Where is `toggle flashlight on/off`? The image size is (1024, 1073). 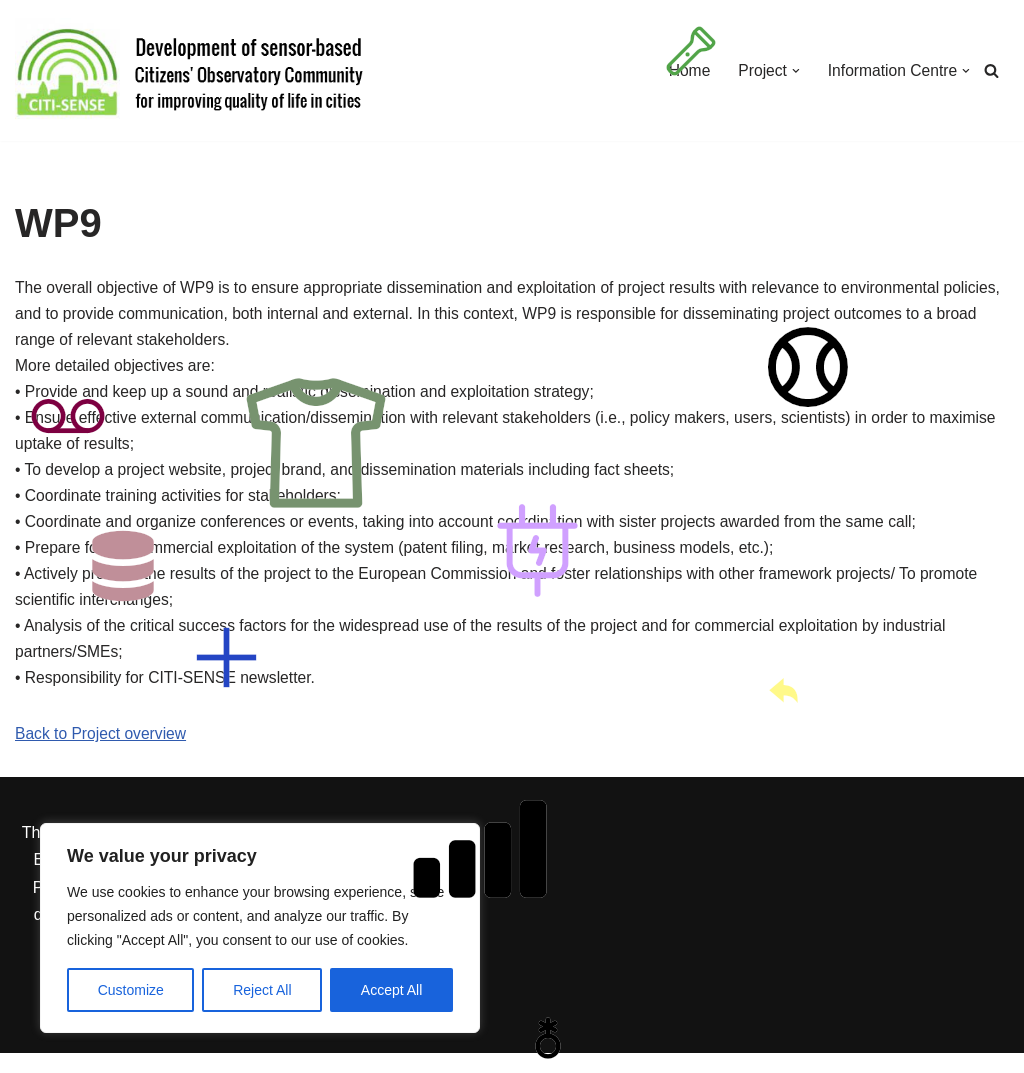
toggle flashlight on/off is located at coordinates (691, 51).